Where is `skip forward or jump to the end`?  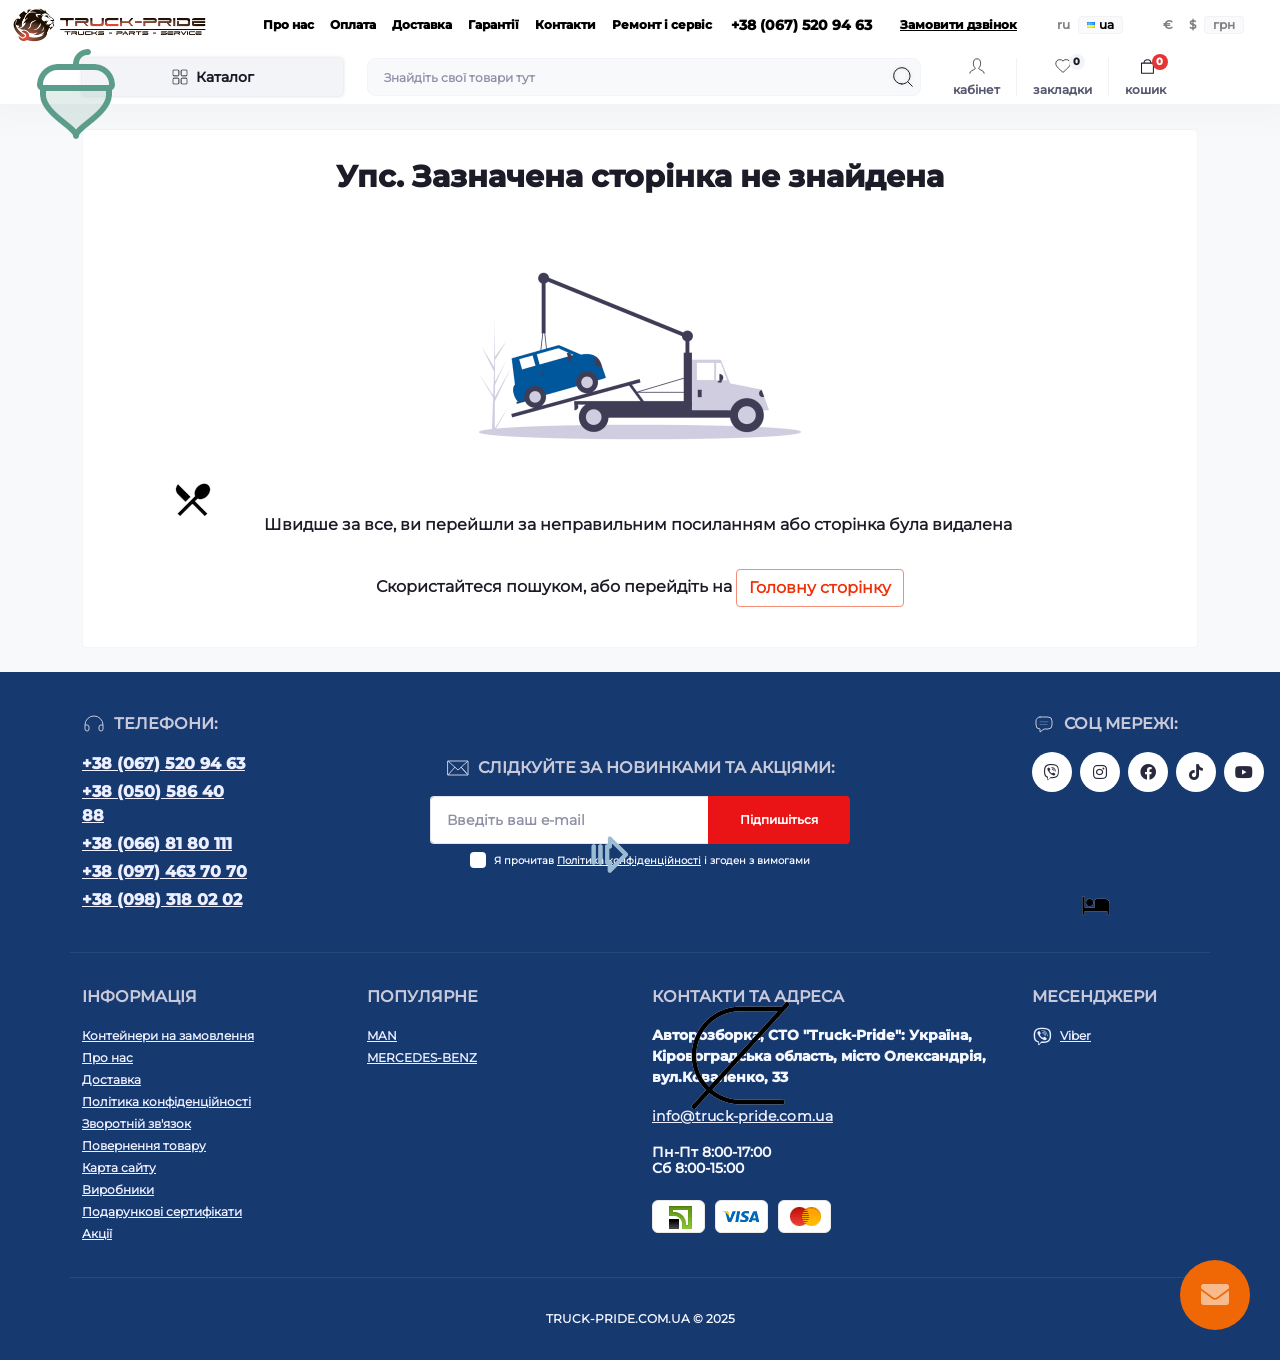 skip forward or jump to the end is located at coordinates (608, 854).